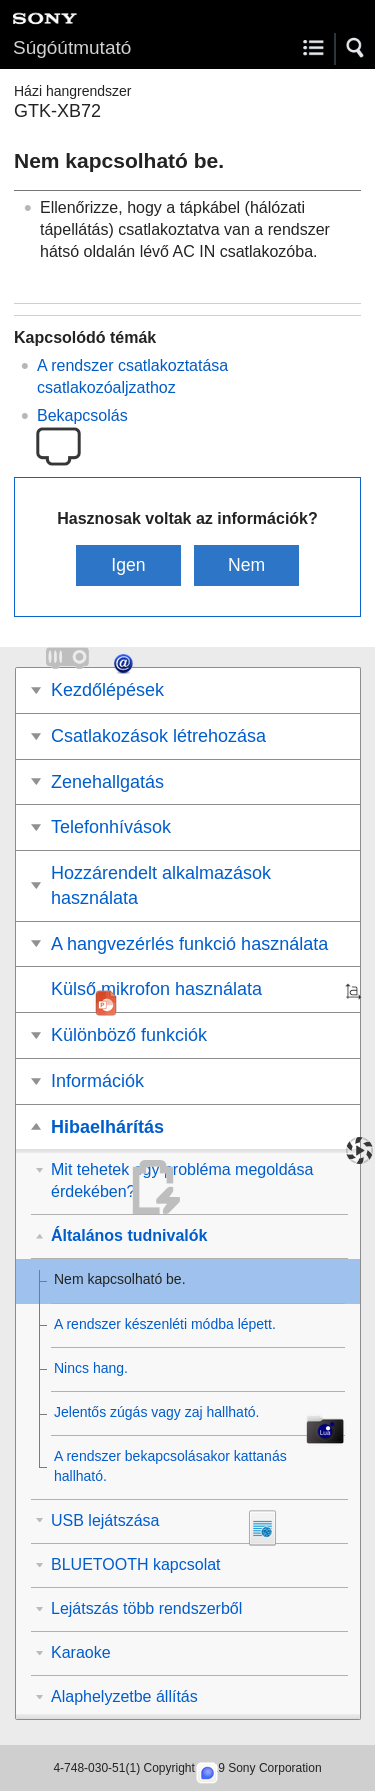  I want to click on access email account settings, so click(123, 663).